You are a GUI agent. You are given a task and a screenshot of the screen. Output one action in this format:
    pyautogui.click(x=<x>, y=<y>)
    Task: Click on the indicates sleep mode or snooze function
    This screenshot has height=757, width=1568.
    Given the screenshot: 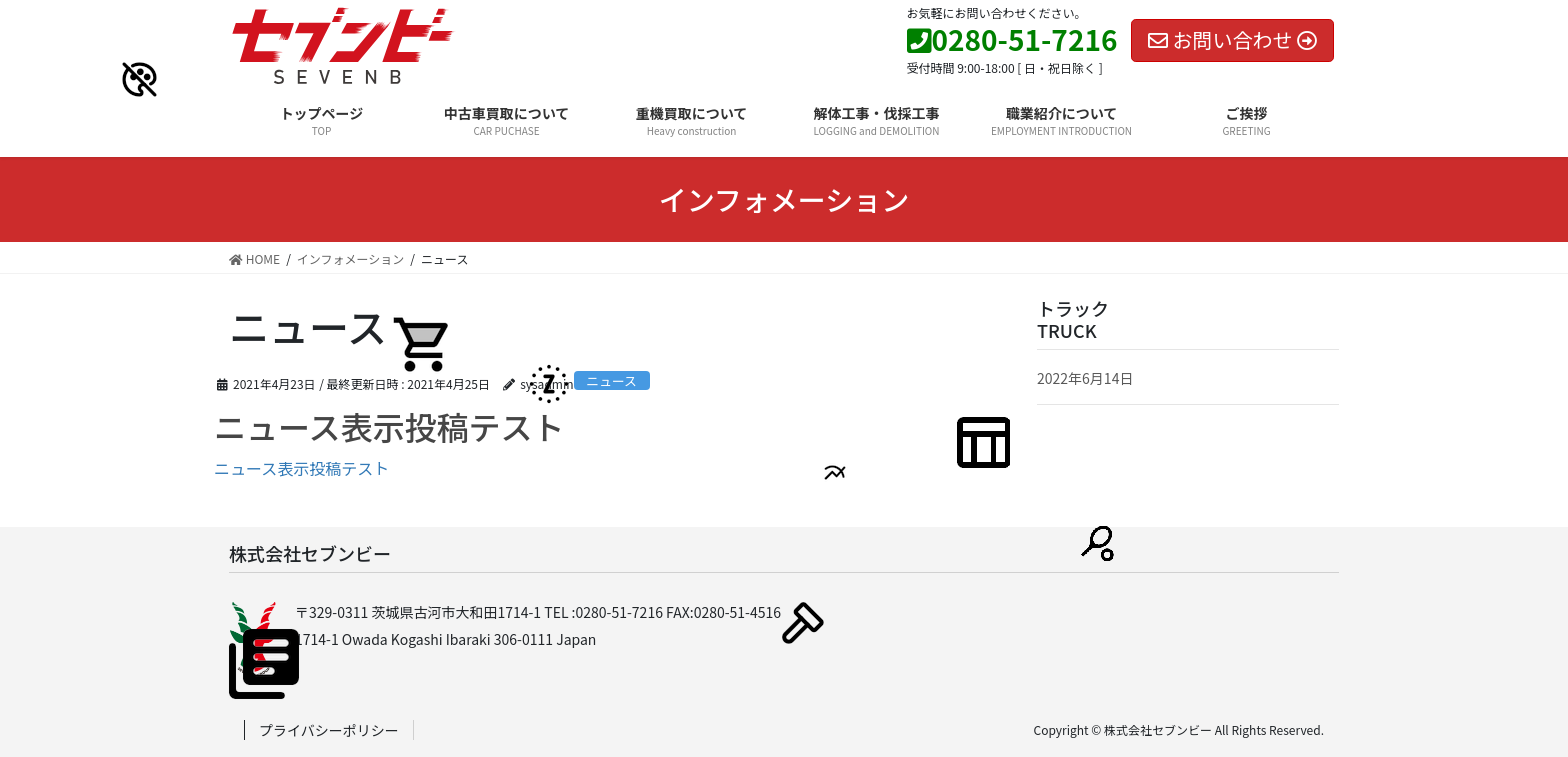 What is the action you would take?
    pyautogui.click(x=549, y=384)
    